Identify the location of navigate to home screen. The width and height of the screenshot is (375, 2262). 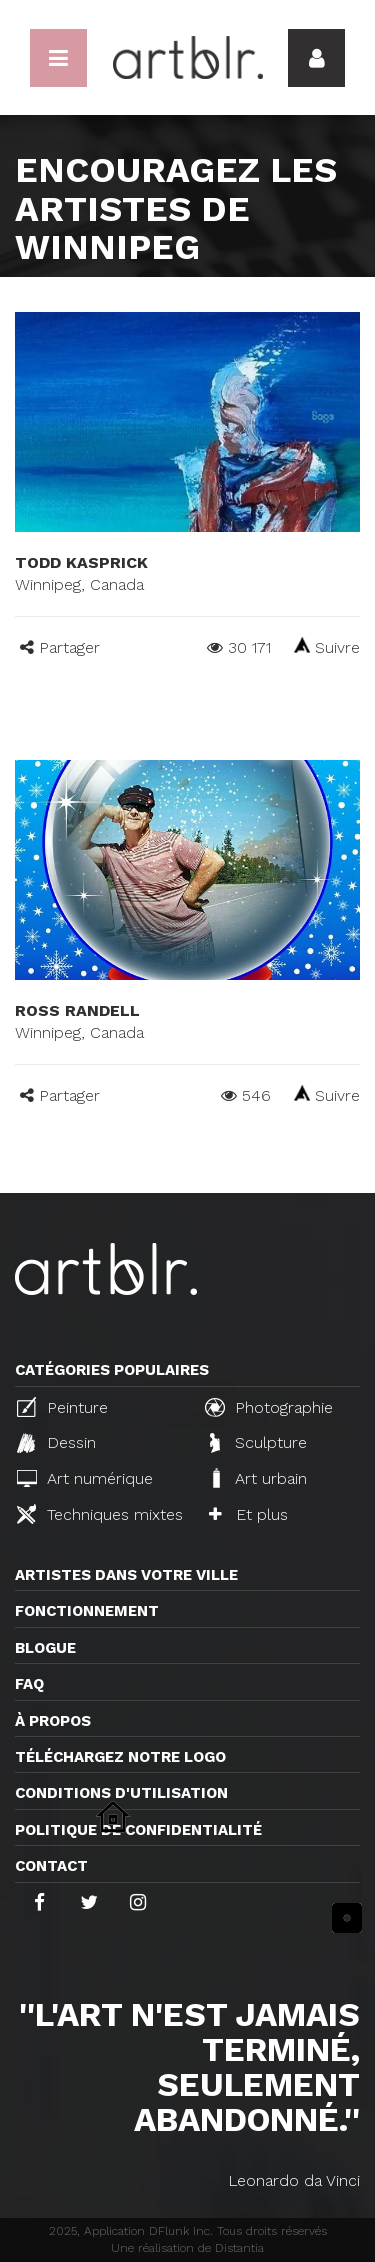
(113, 1818).